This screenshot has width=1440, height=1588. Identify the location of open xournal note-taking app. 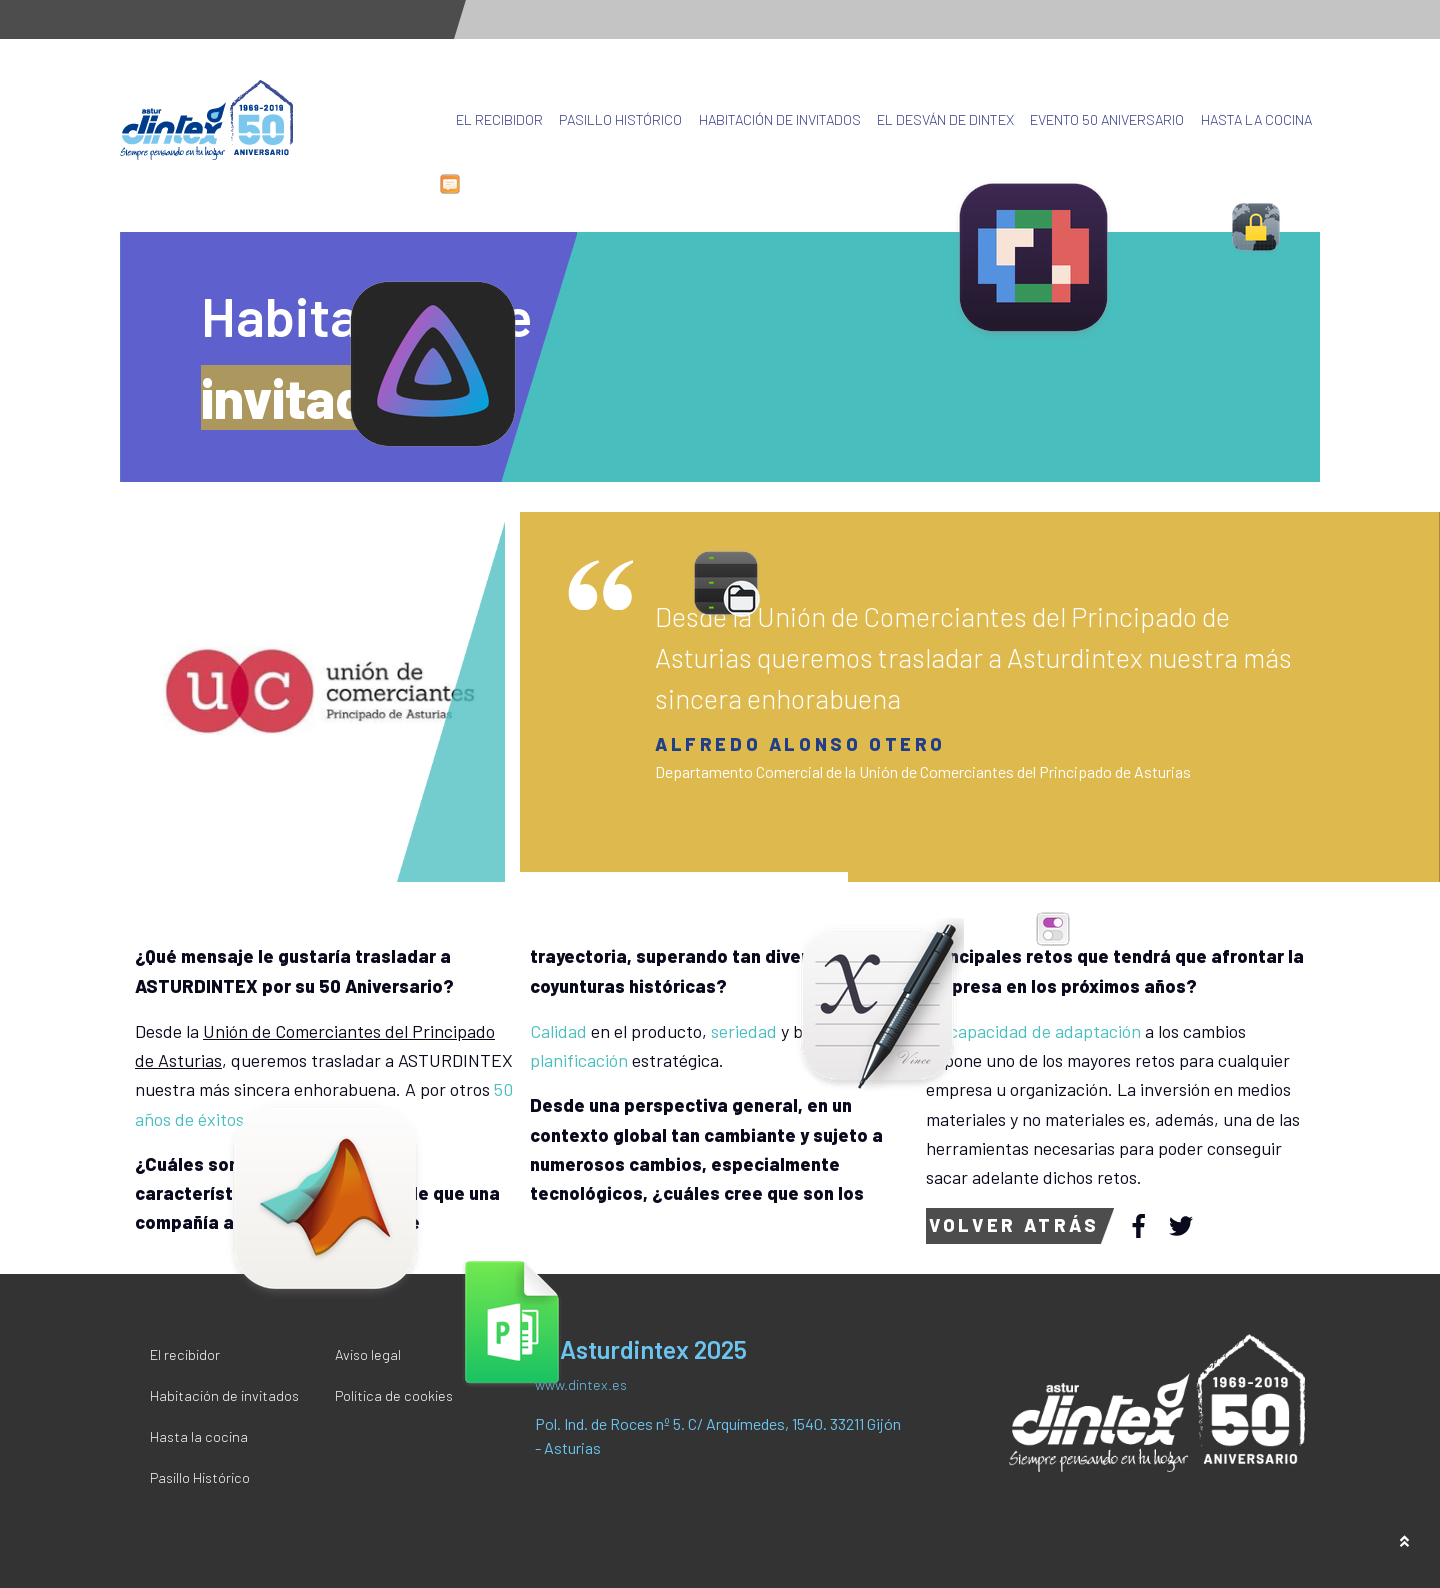
(877, 1004).